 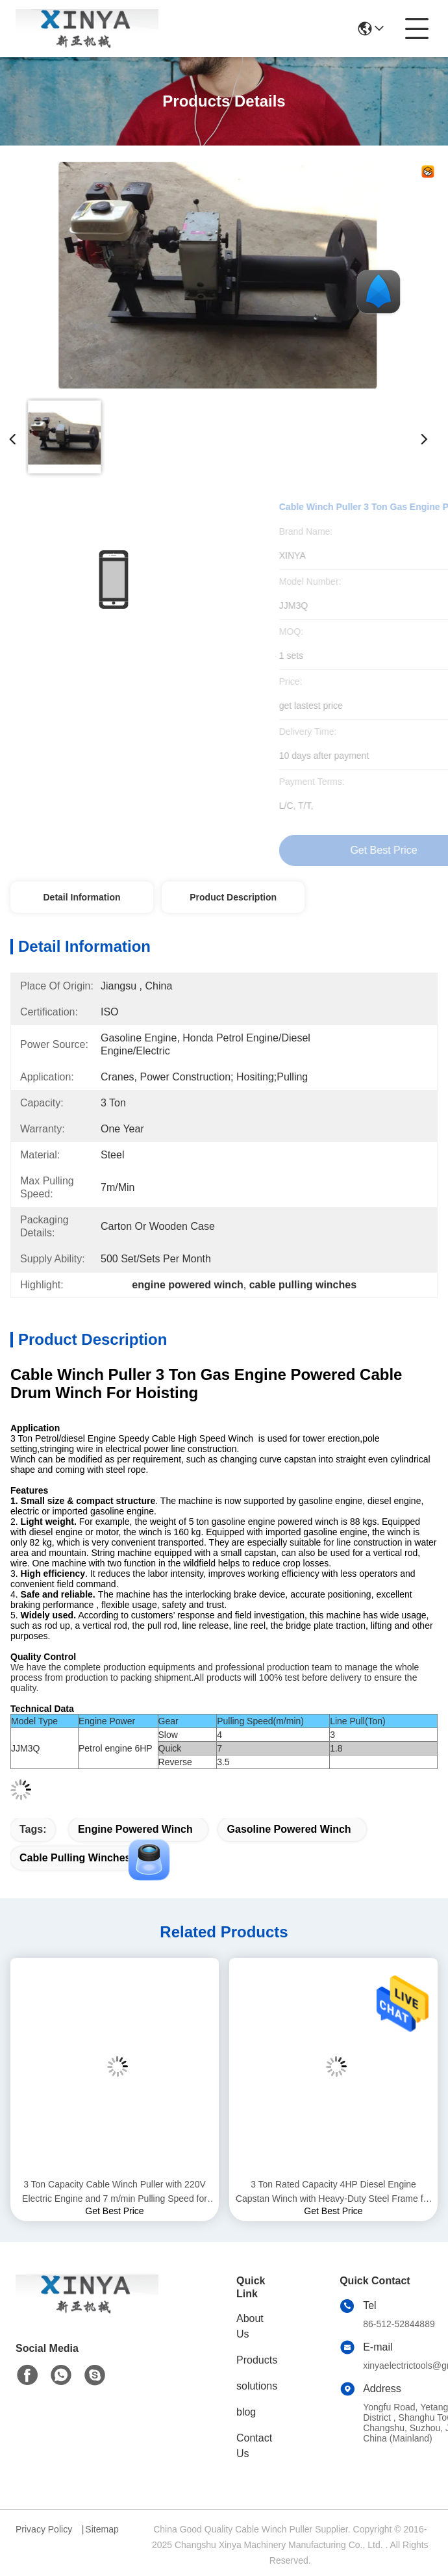 What do you see at coordinates (428, 172) in the screenshot?
I see `open gazebo robotics simulation app` at bounding box center [428, 172].